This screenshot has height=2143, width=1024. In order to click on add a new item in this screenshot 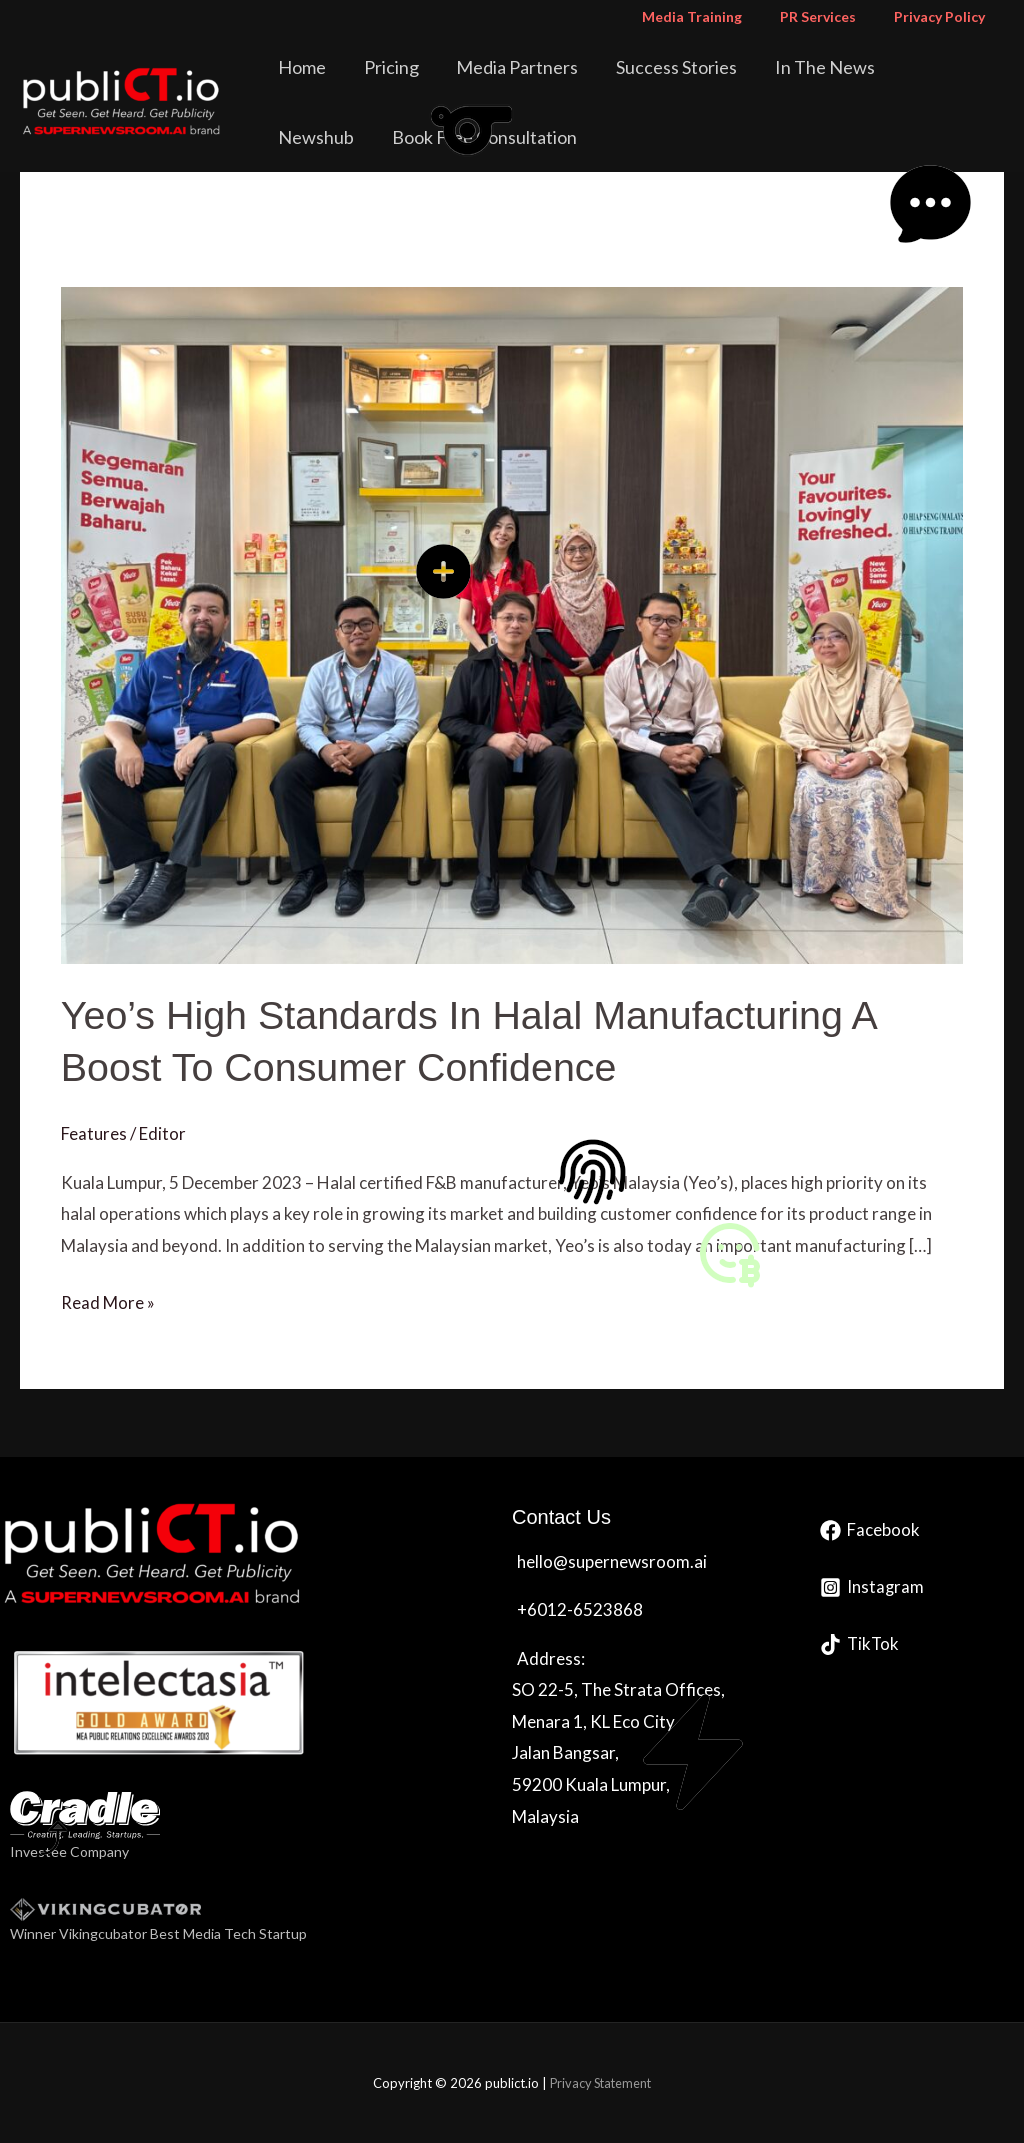, I will do `click(443, 571)`.